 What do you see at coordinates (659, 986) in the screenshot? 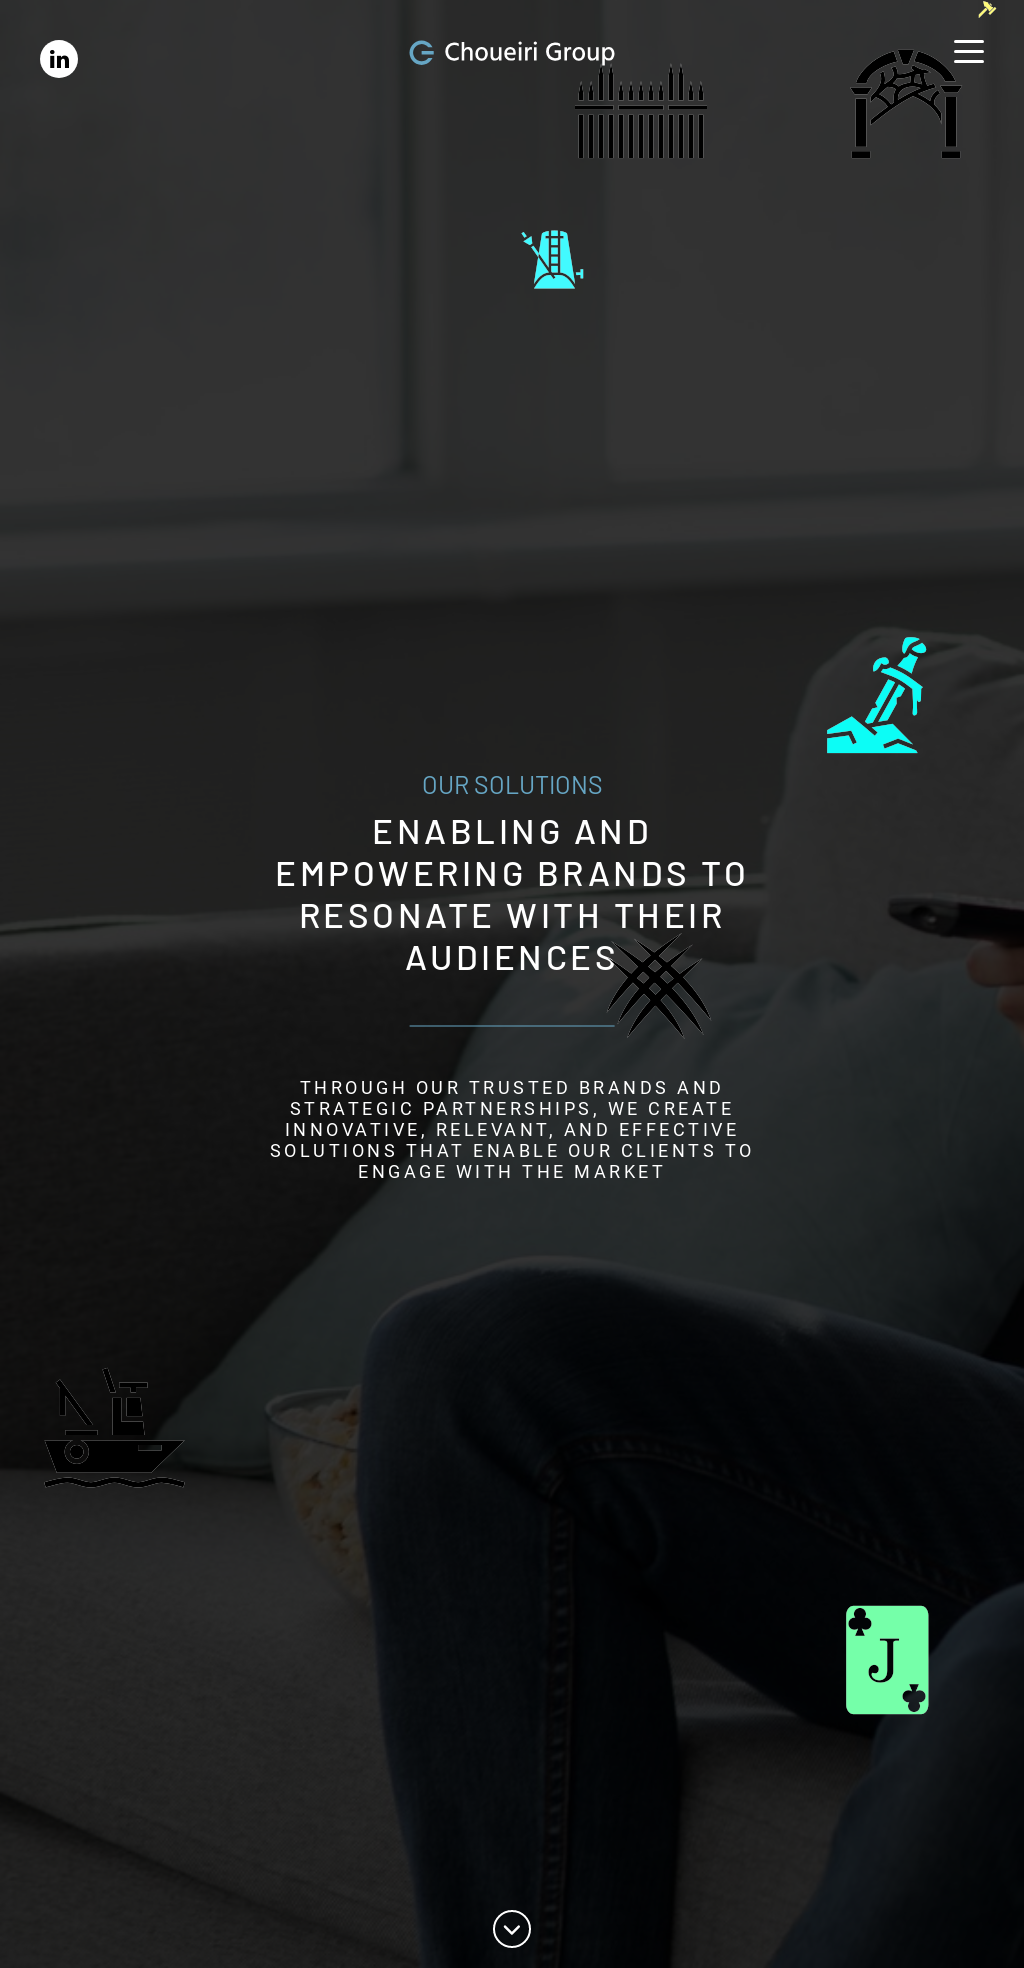
I see `attack or slash action in a game` at bounding box center [659, 986].